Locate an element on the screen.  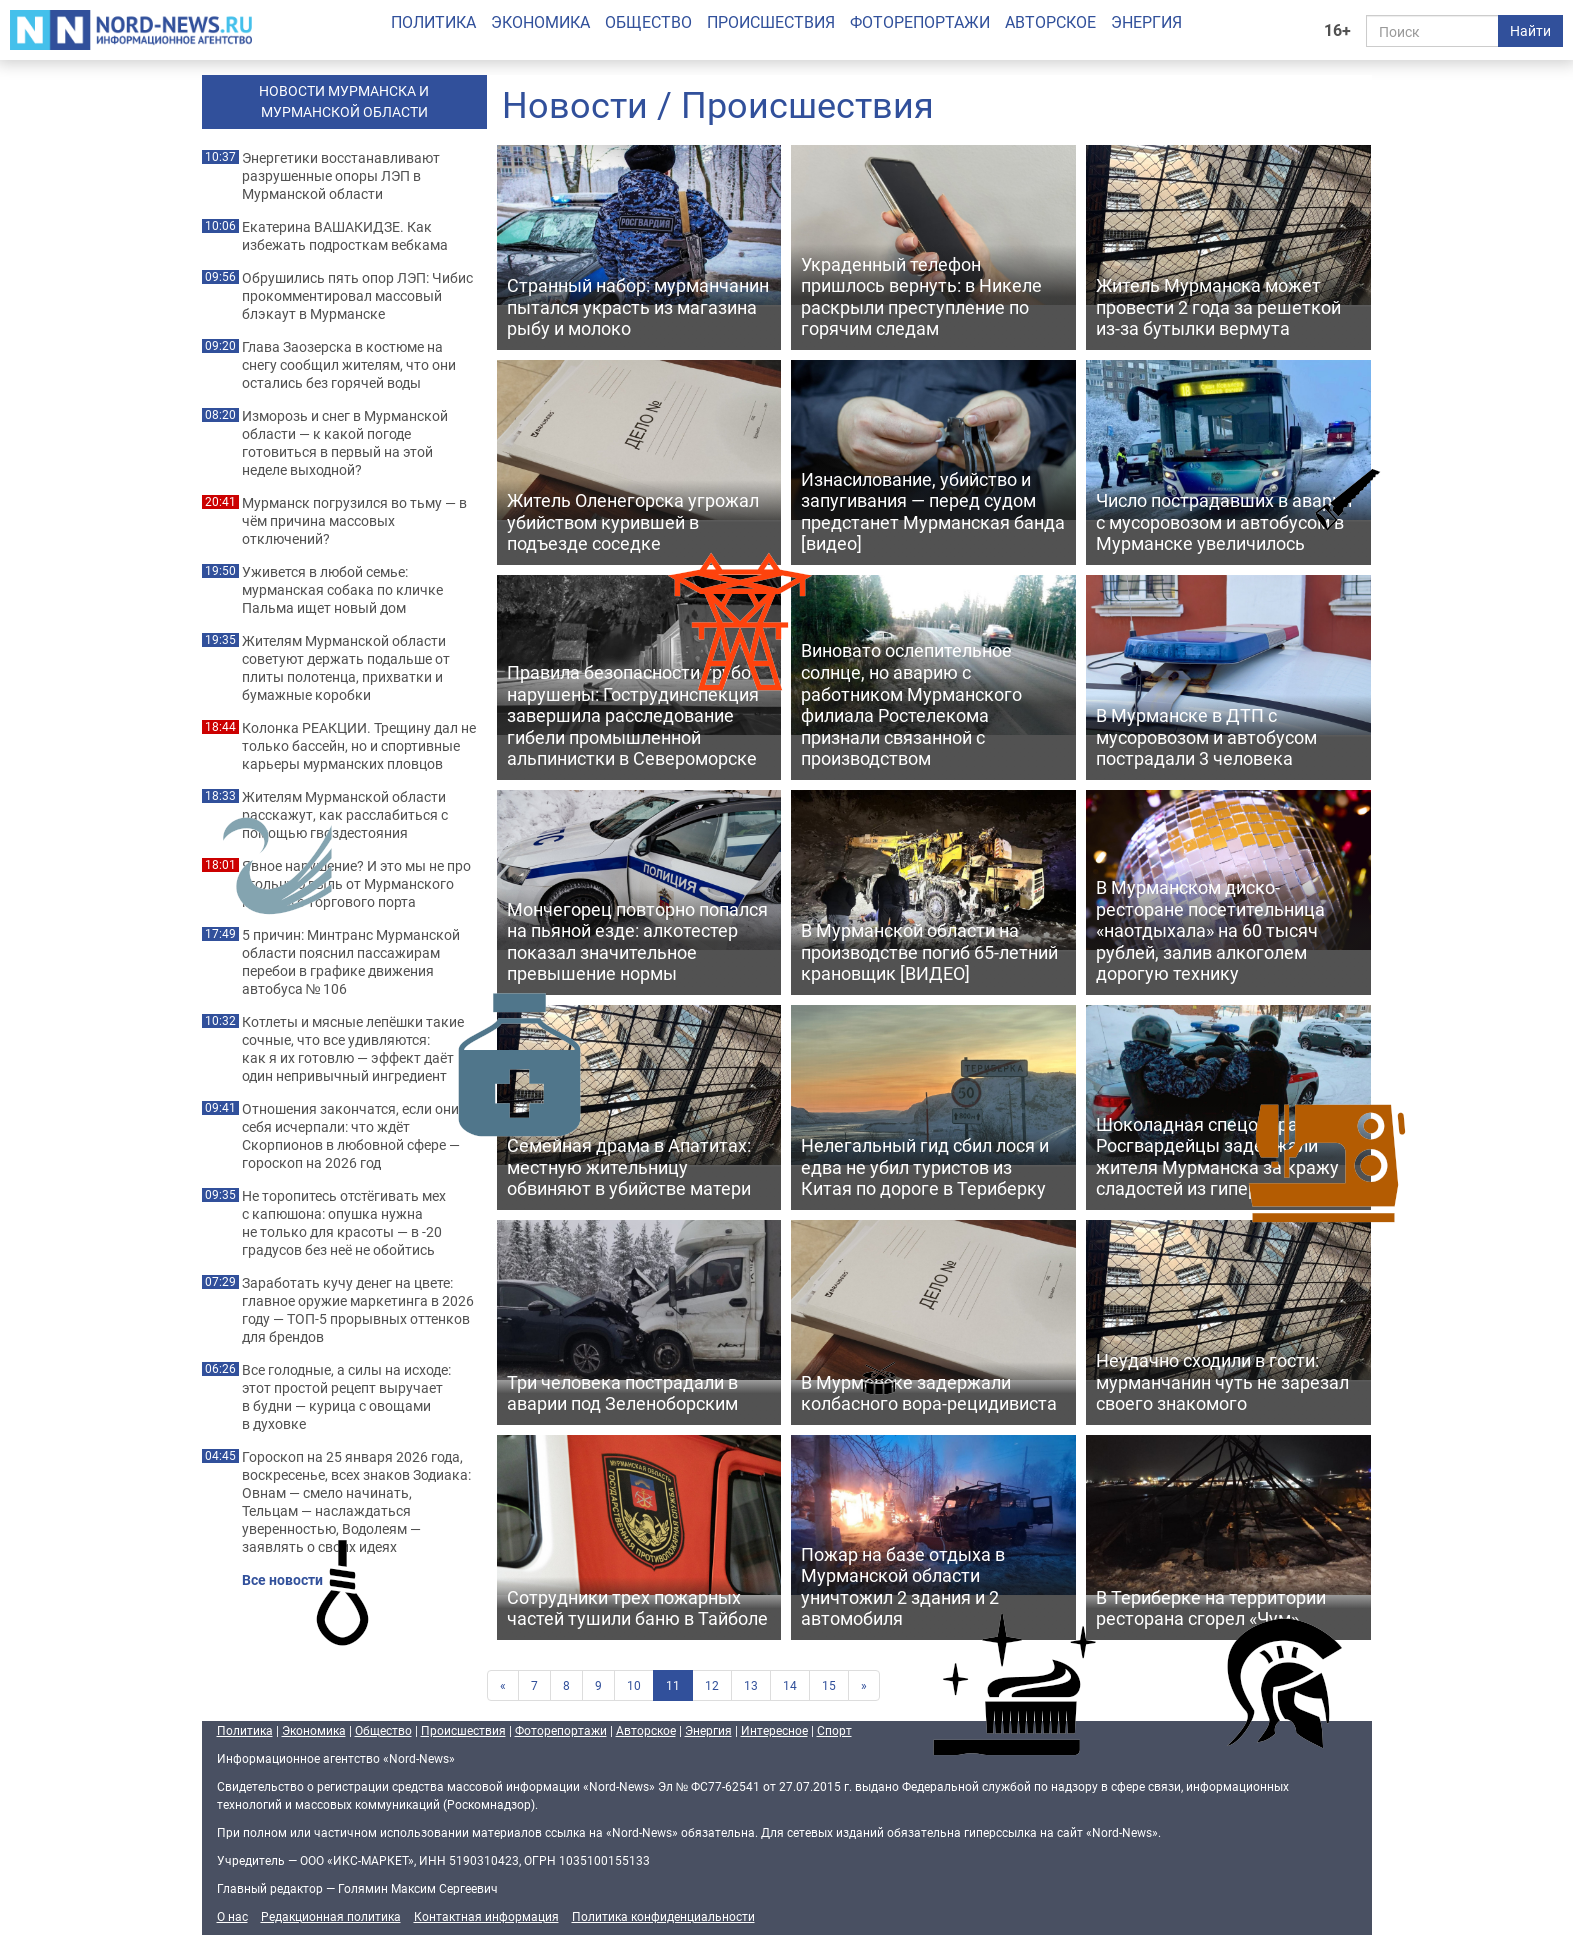
access sewing or crafting tools is located at coordinates (1327, 1151).